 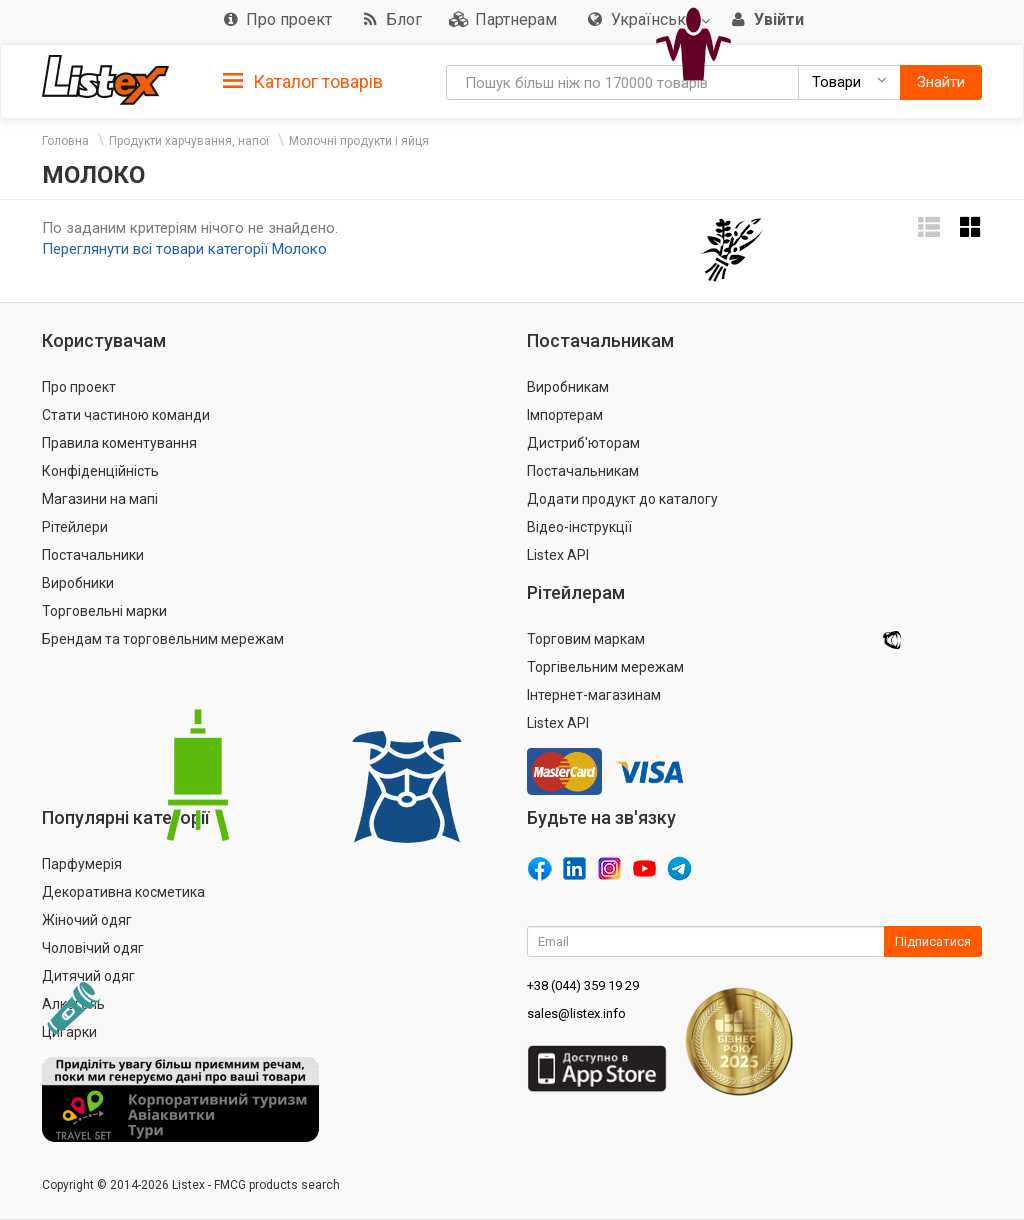 What do you see at coordinates (407, 786) in the screenshot?
I see `equip armor or cape to character` at bounding box center [407, 786].